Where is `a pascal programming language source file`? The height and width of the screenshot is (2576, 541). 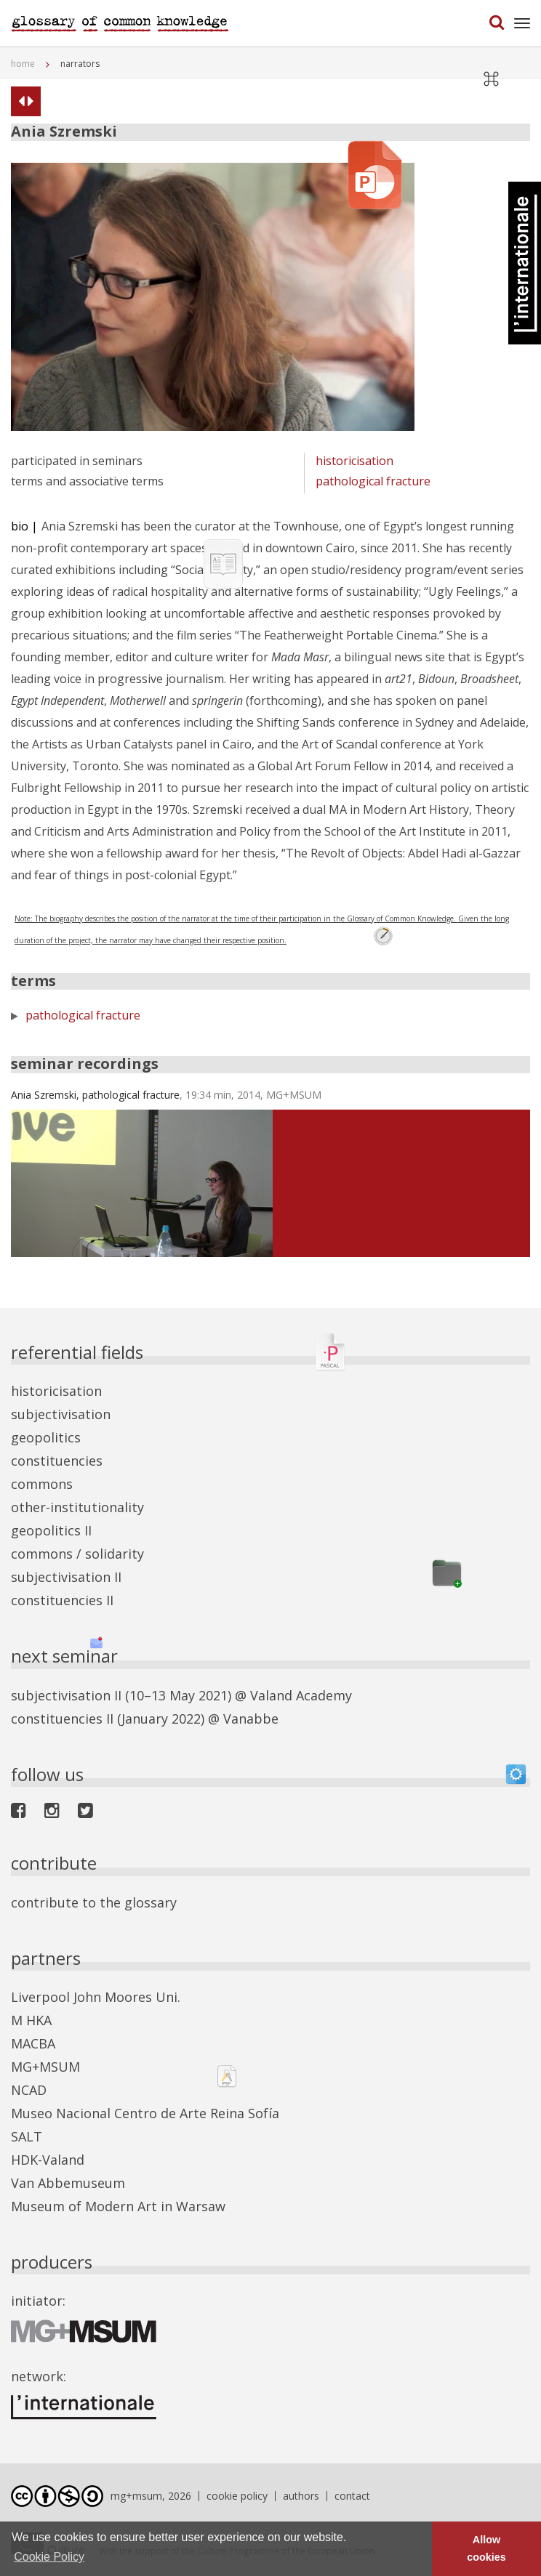 a pascal programming language source file is located at coordinates (330, 1352).